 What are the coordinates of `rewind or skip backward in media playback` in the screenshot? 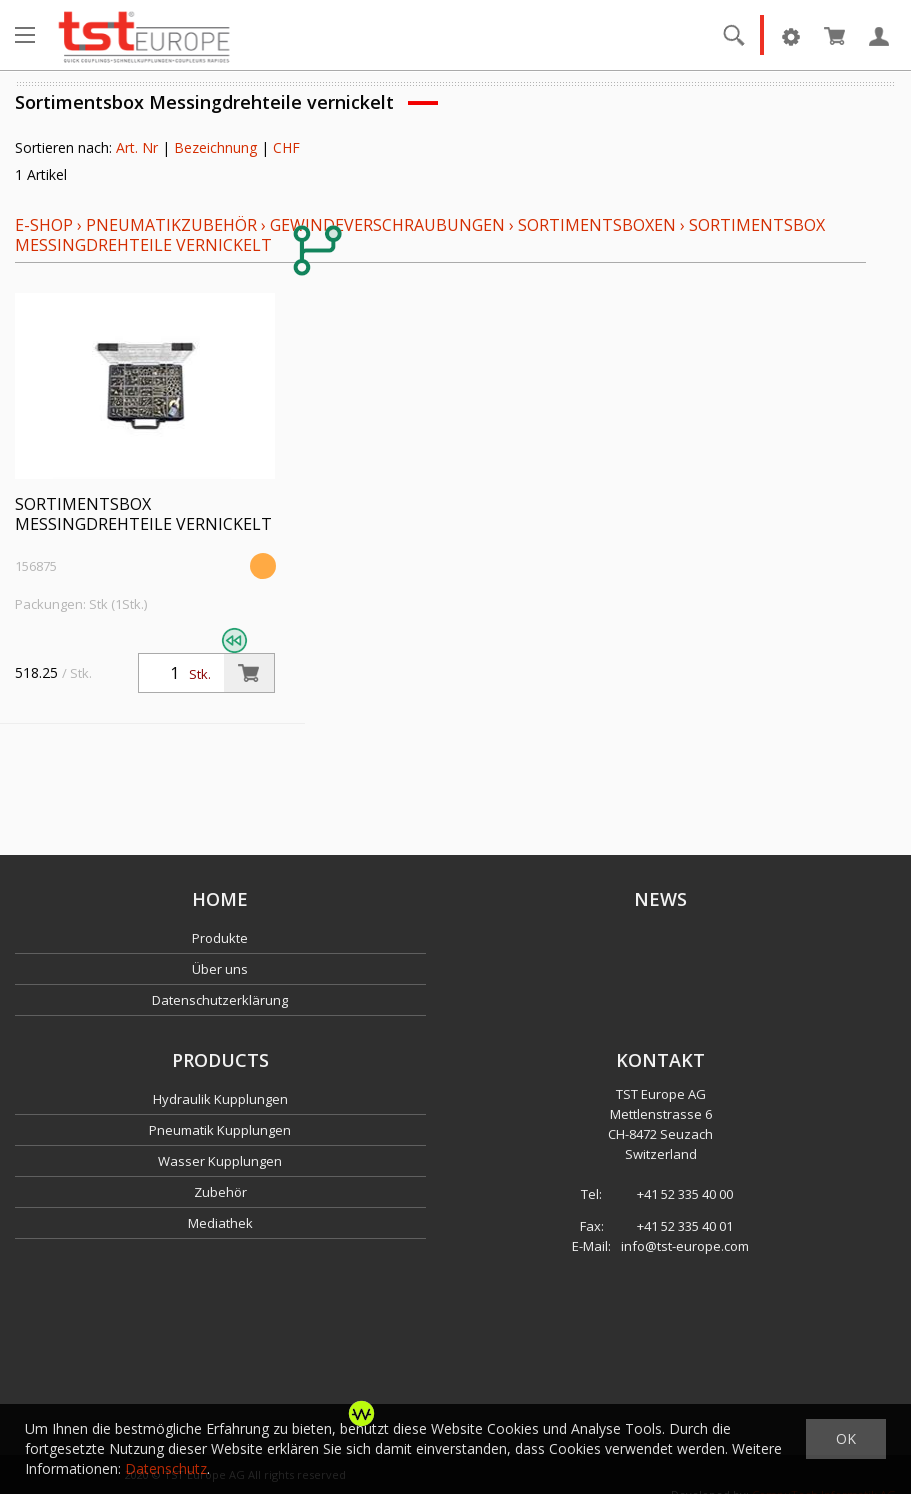 It's located at (234, 640).